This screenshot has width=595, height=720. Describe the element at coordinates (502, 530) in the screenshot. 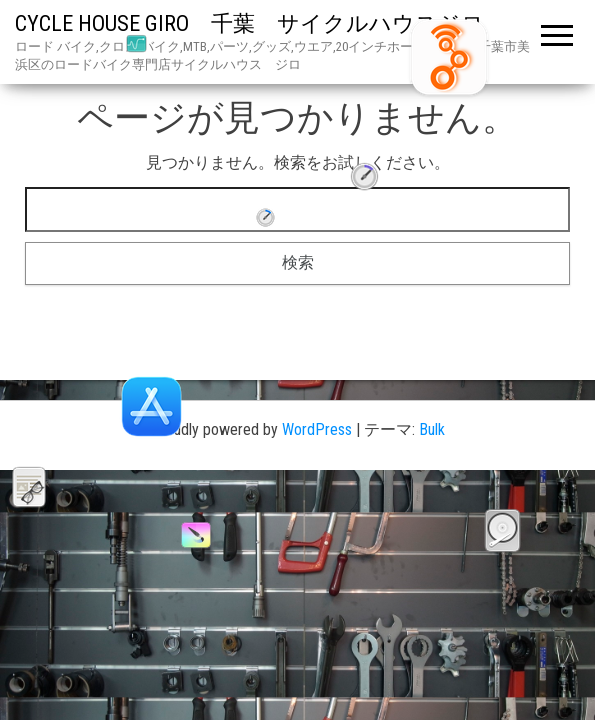

I see `open disk management utility` at that location.